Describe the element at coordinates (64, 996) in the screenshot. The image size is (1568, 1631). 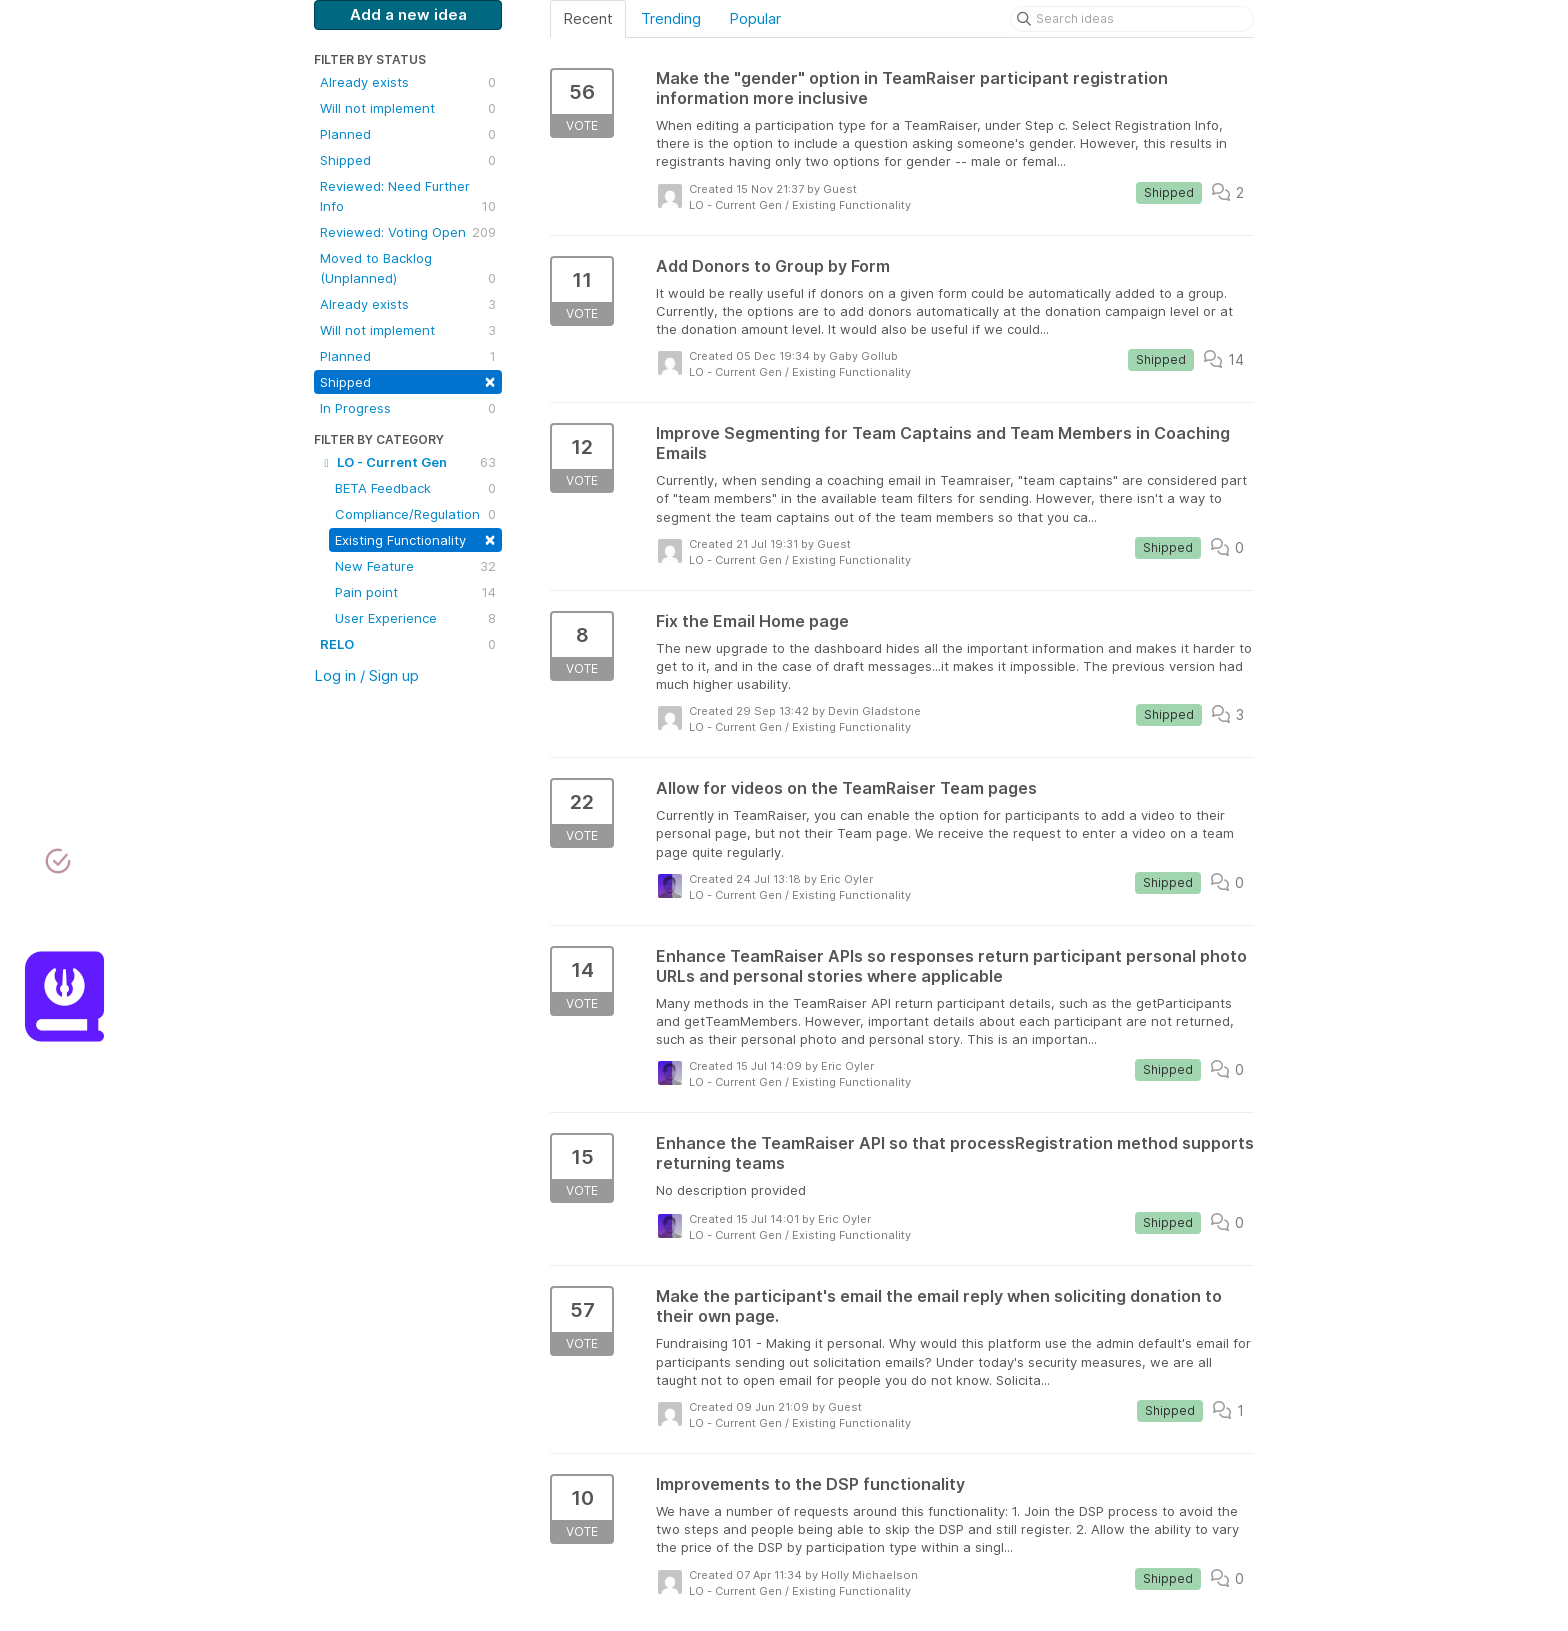
I see `access the journal of the whills or star wars lore reference` at that location.